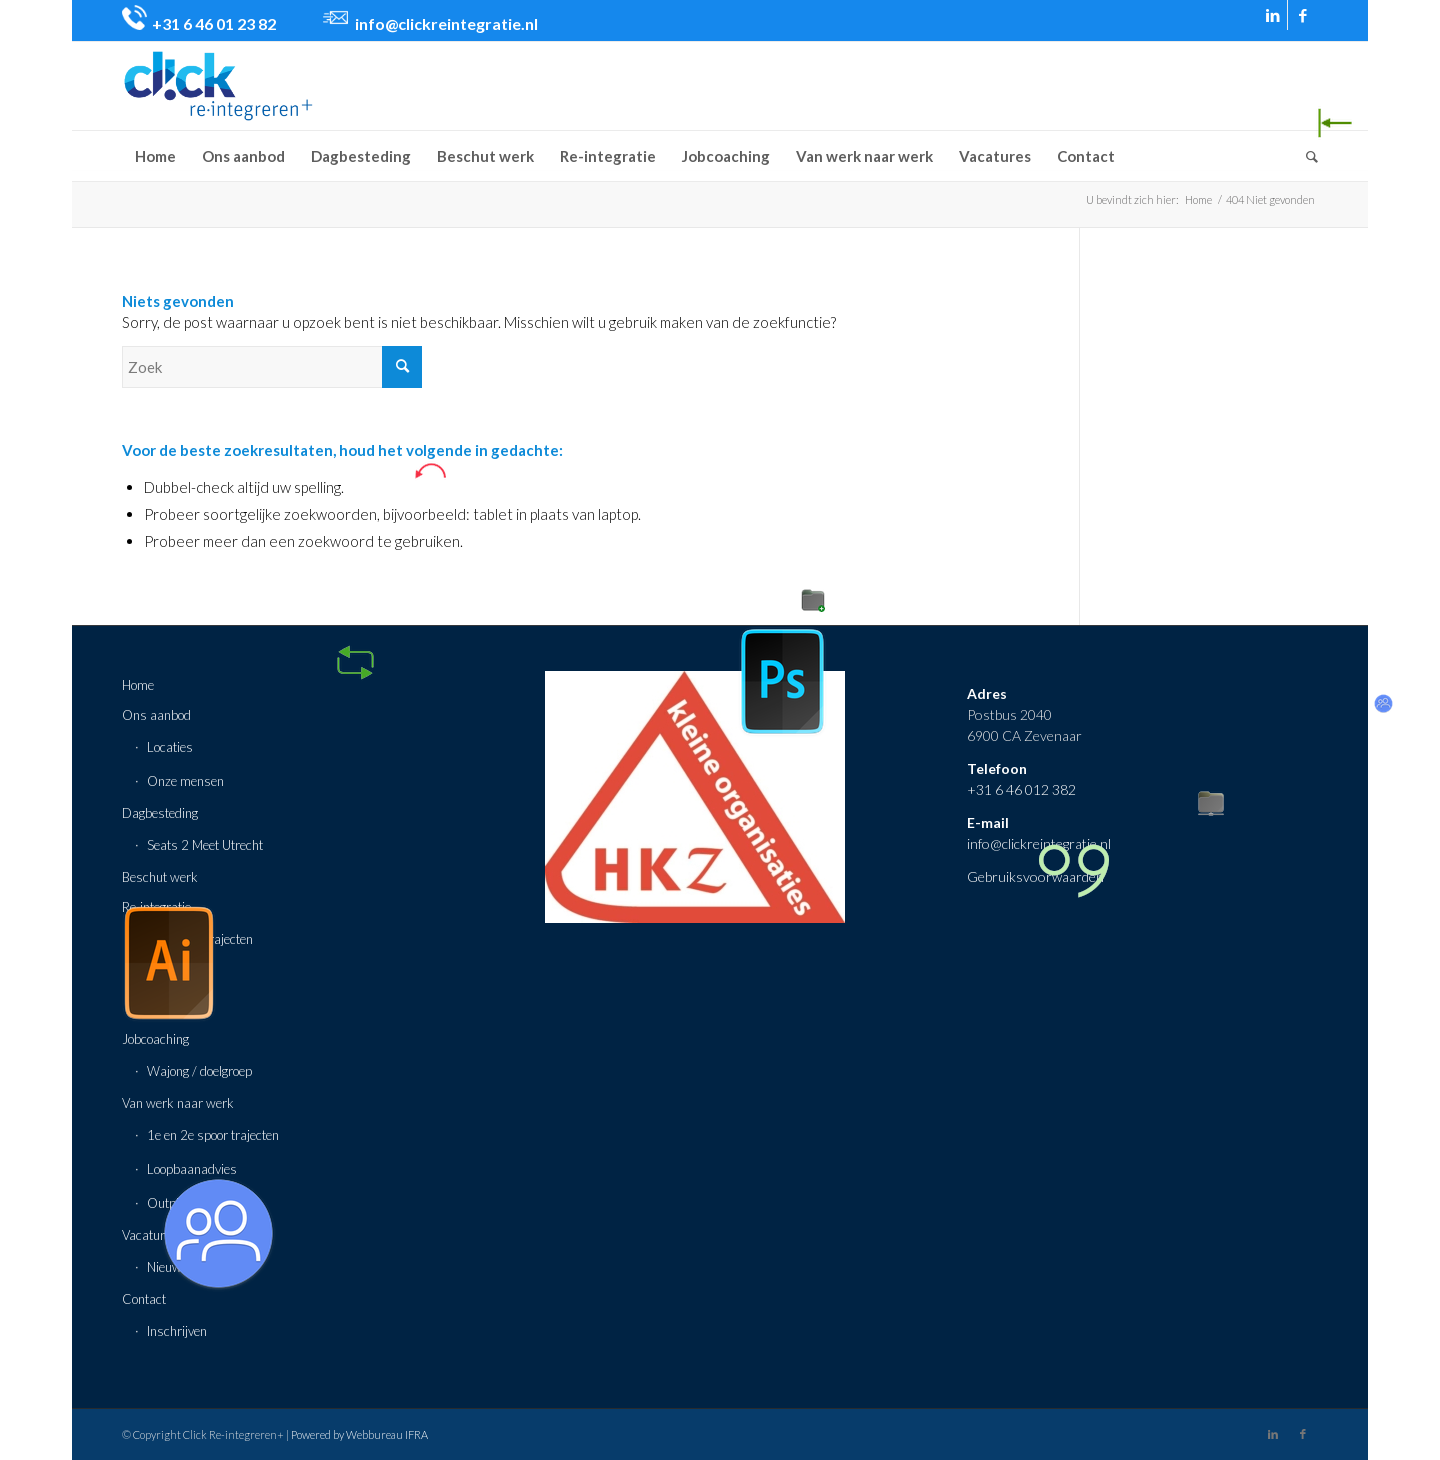 Image resolution: width=1440 pixels, height=1460 pixels. Describe the element at coordinates (1383, 703) in the screenshot. I see `switch to a different user account` at that location.